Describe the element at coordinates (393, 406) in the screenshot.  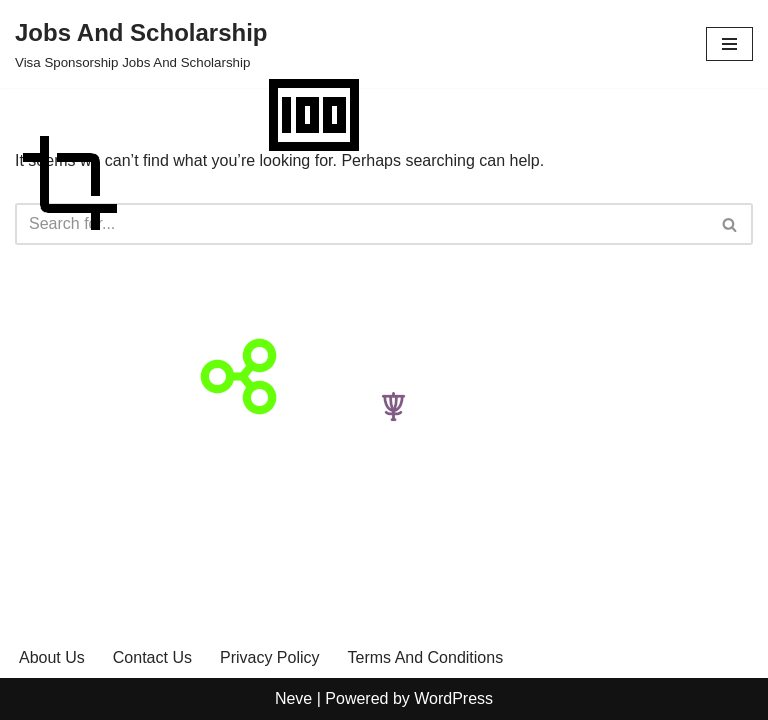
I see `access disc golf course information` at that location.